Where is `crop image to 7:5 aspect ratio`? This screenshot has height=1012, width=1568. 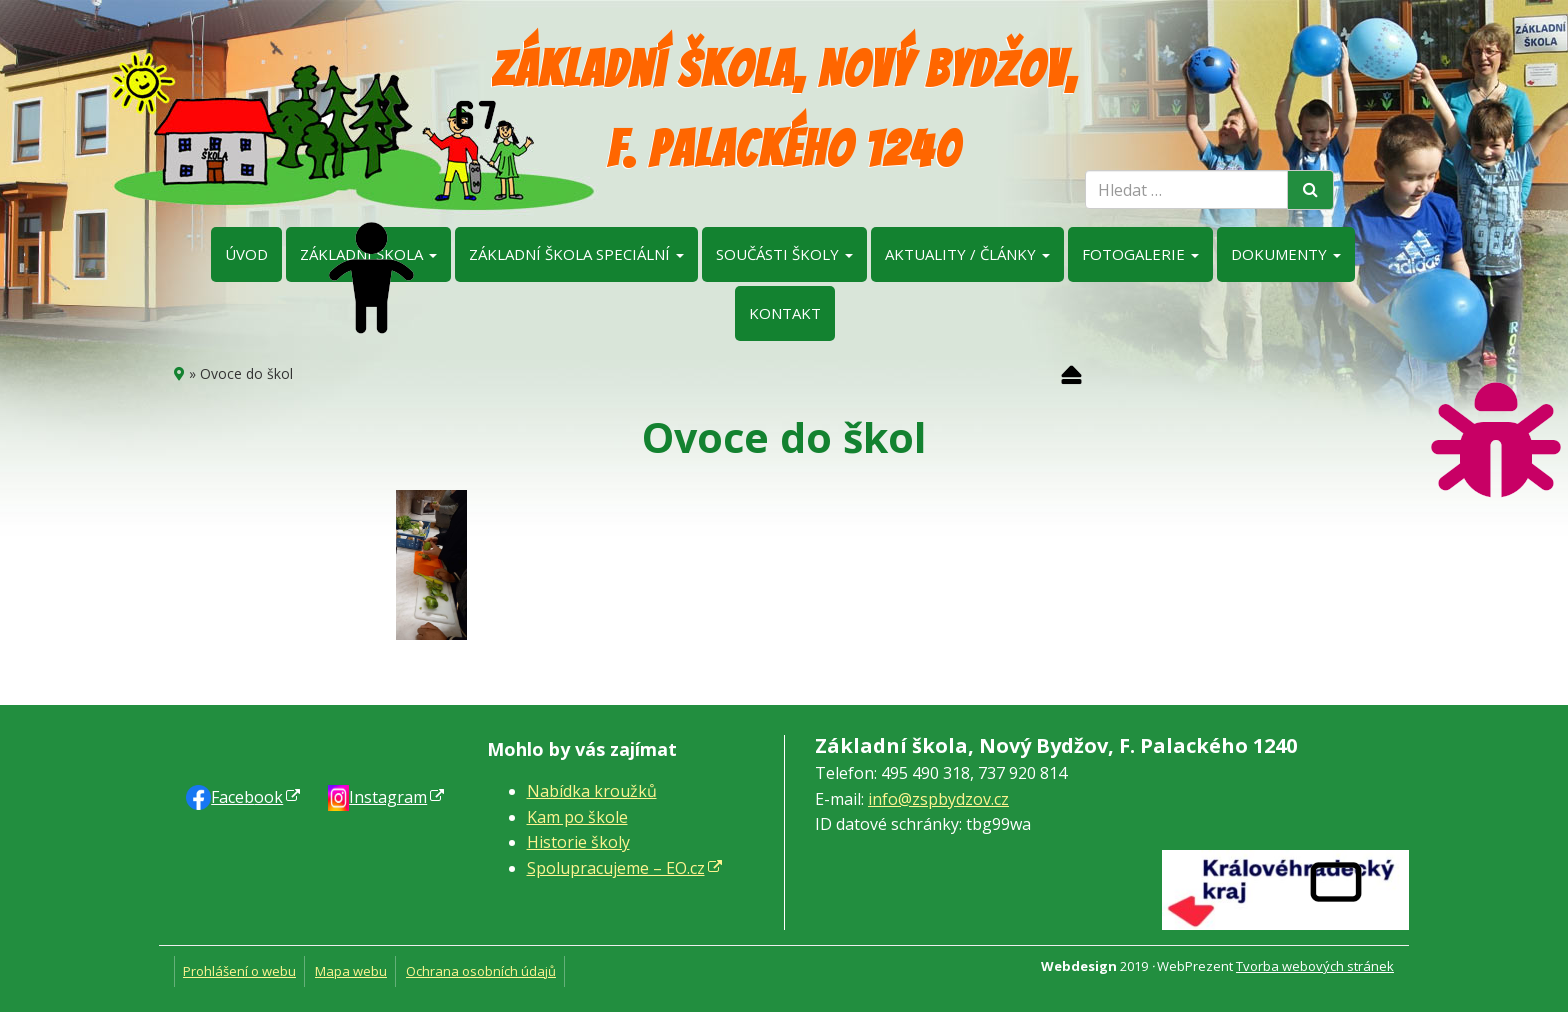 crop image to 7:5 aspect ratio is located at coordinates (1336, 882).